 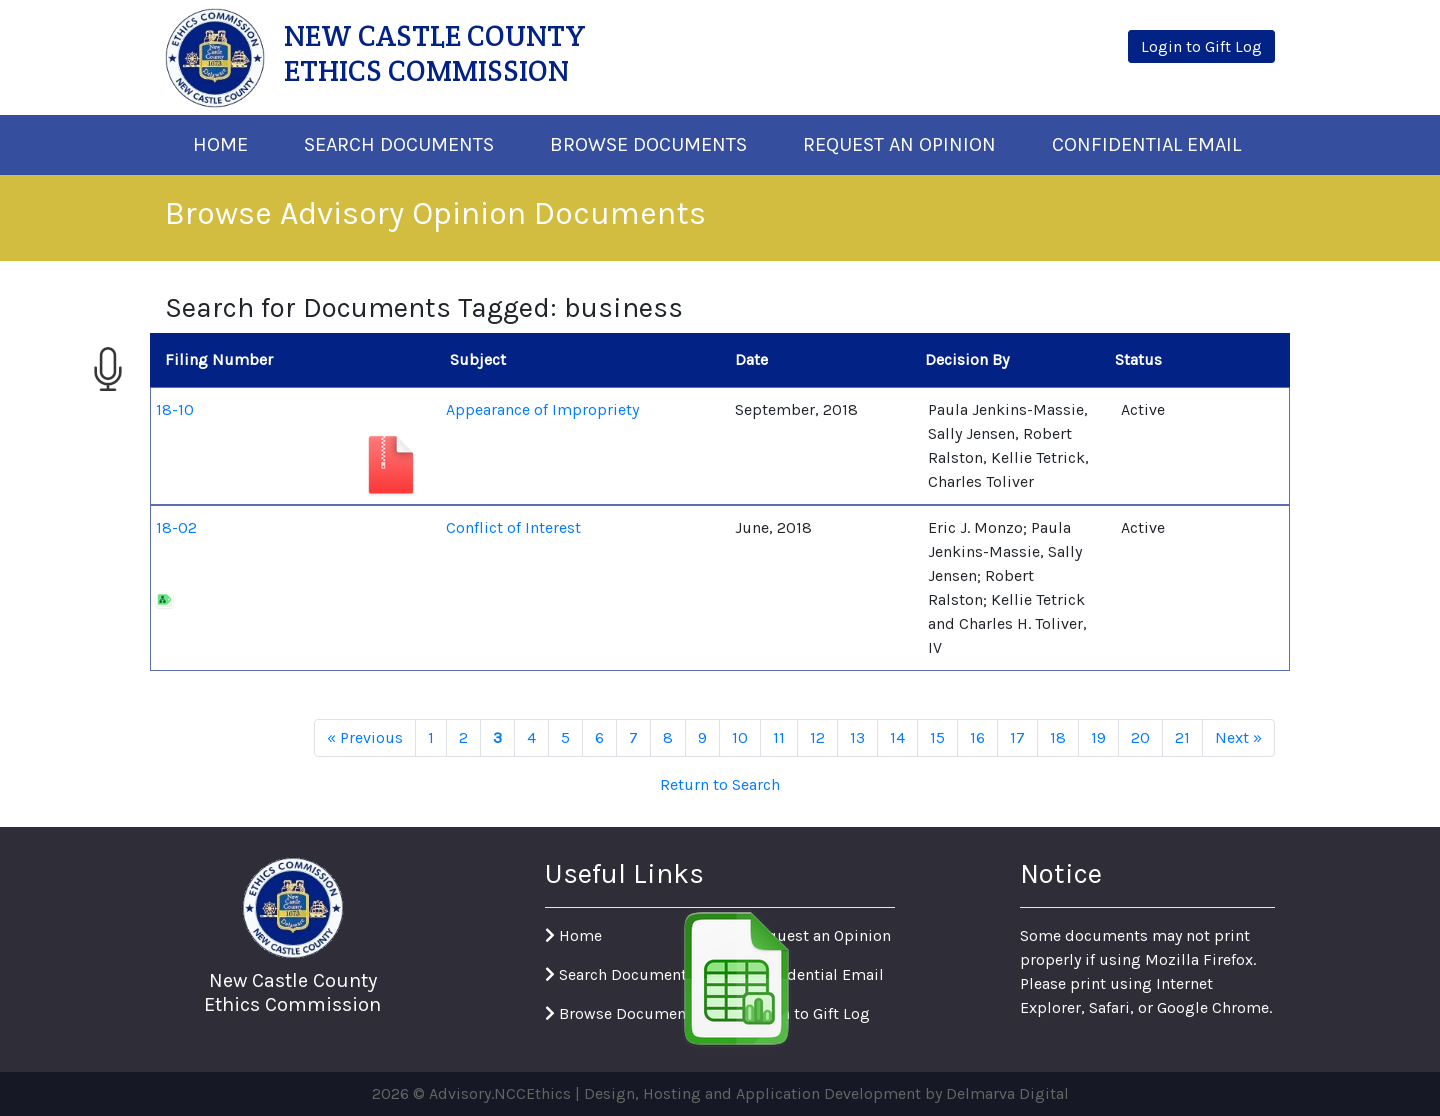 I want to click on access microphone or audio input settings, so click(x=108, y=369).